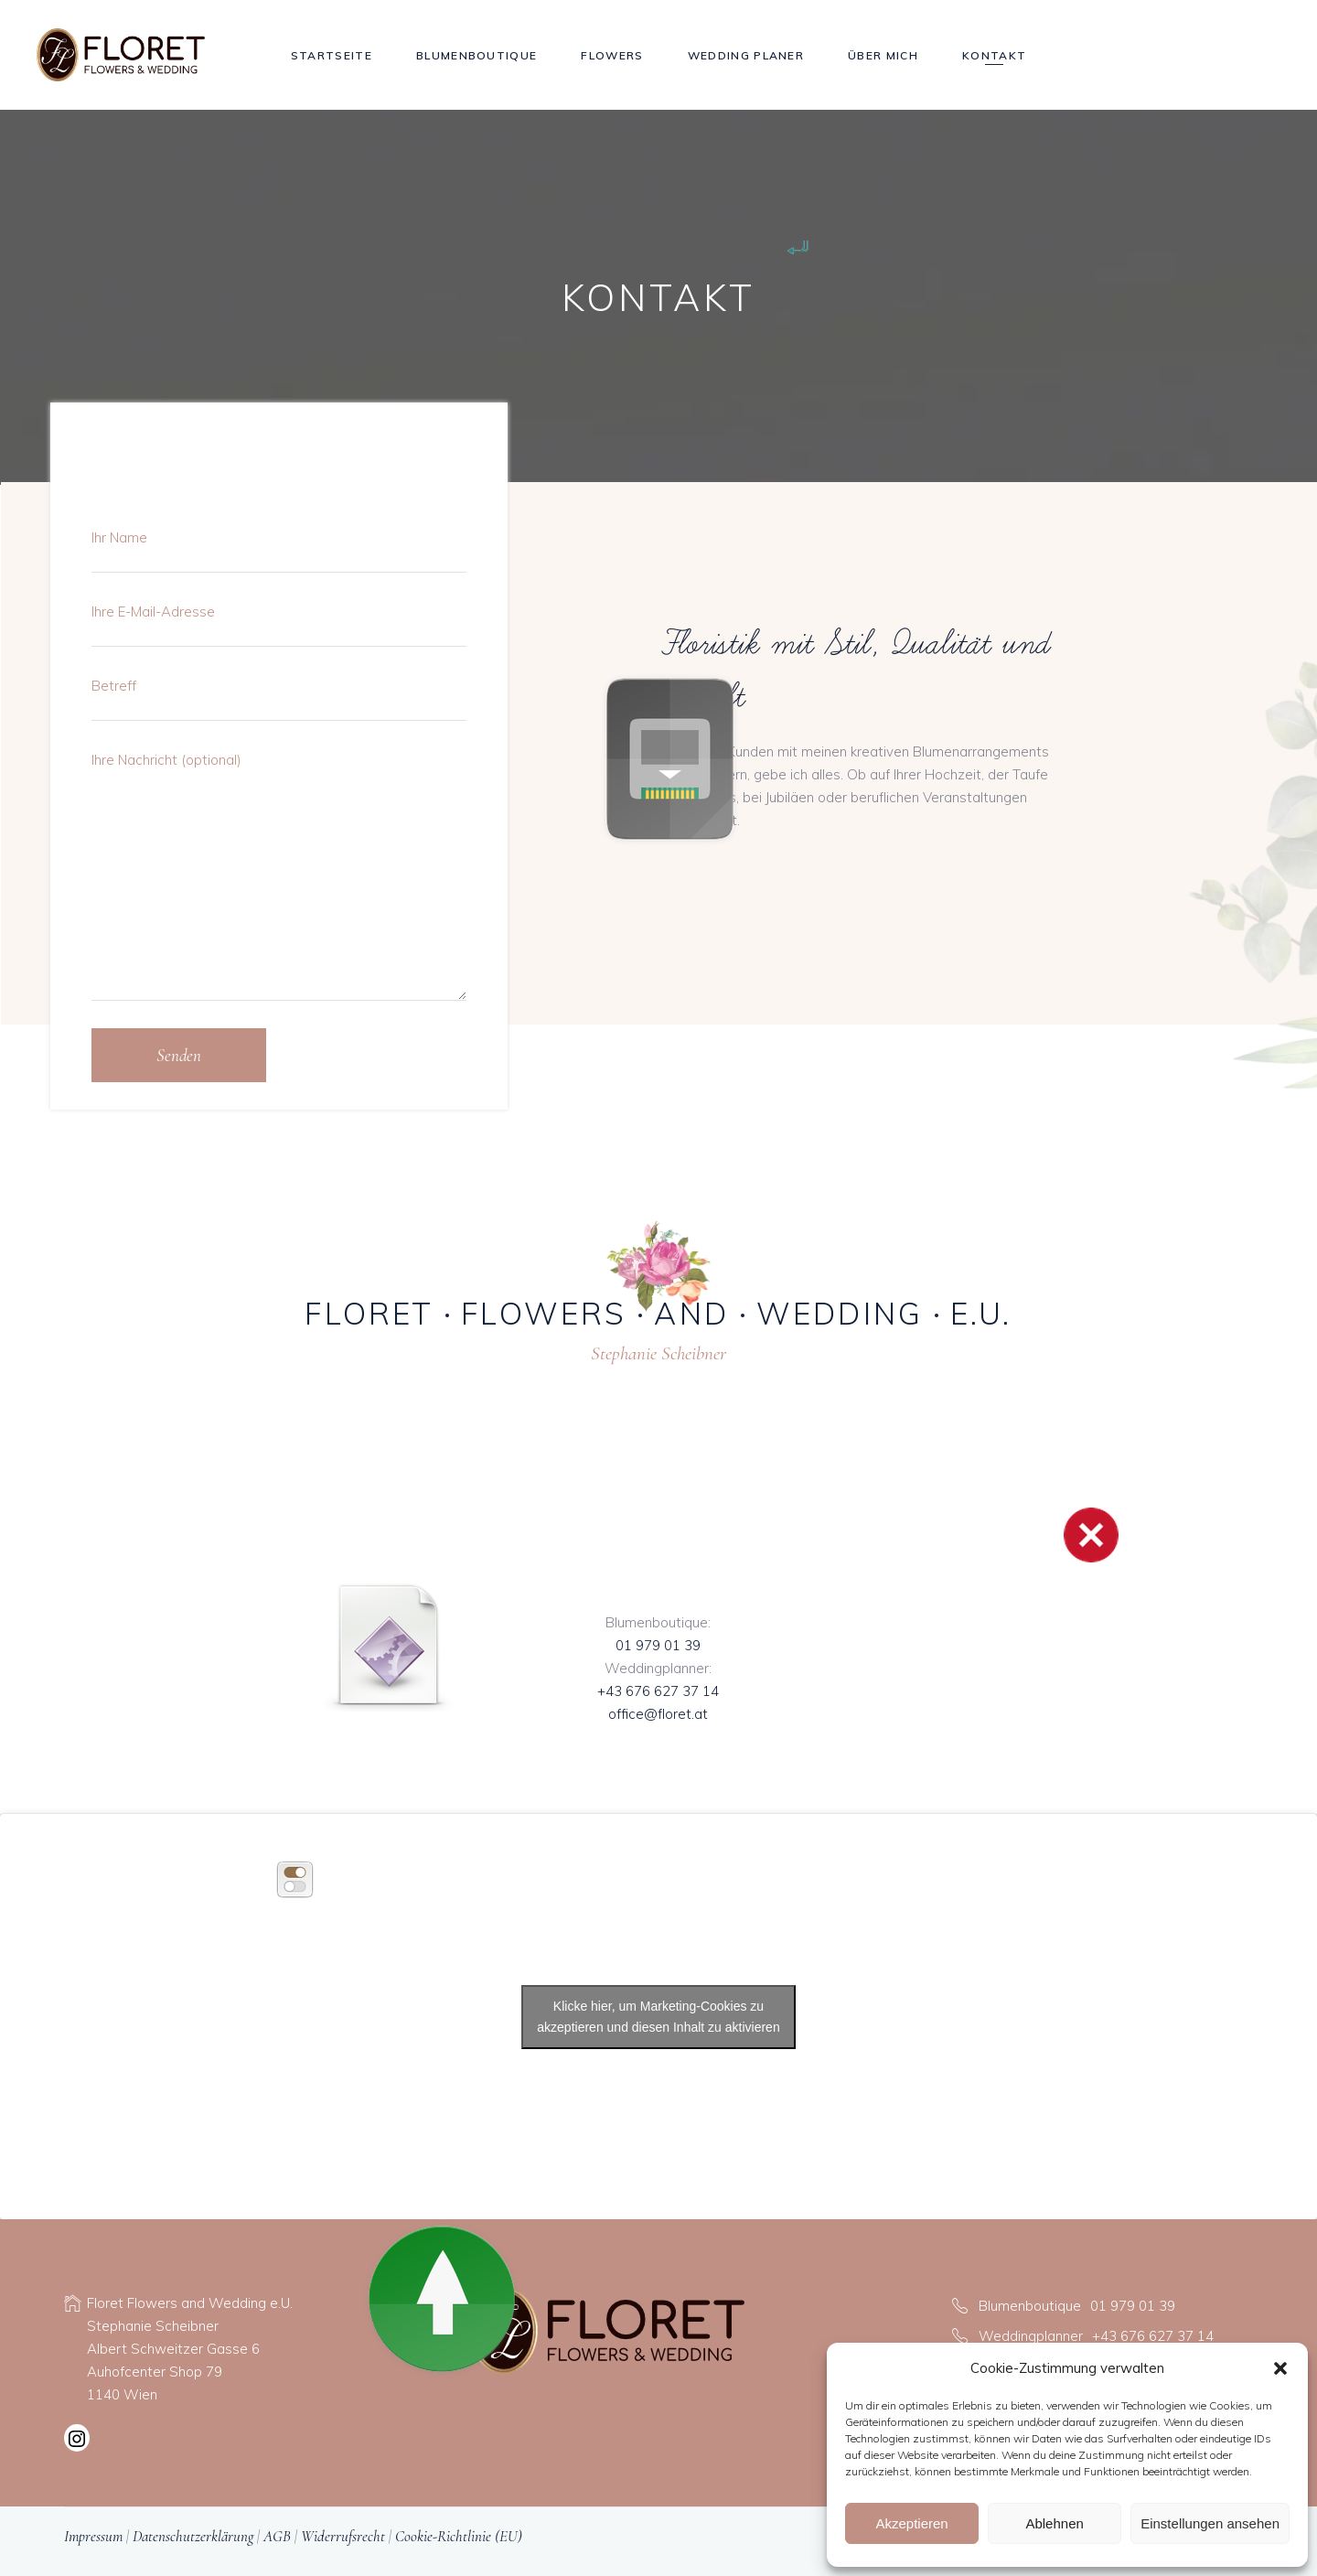 The height and width of the screenshot is (2576, 1317). What do you see at coordinates (798, 246) in the screenshot?
I see `reply to all recipients of an email` at bounding box center [798, 246].